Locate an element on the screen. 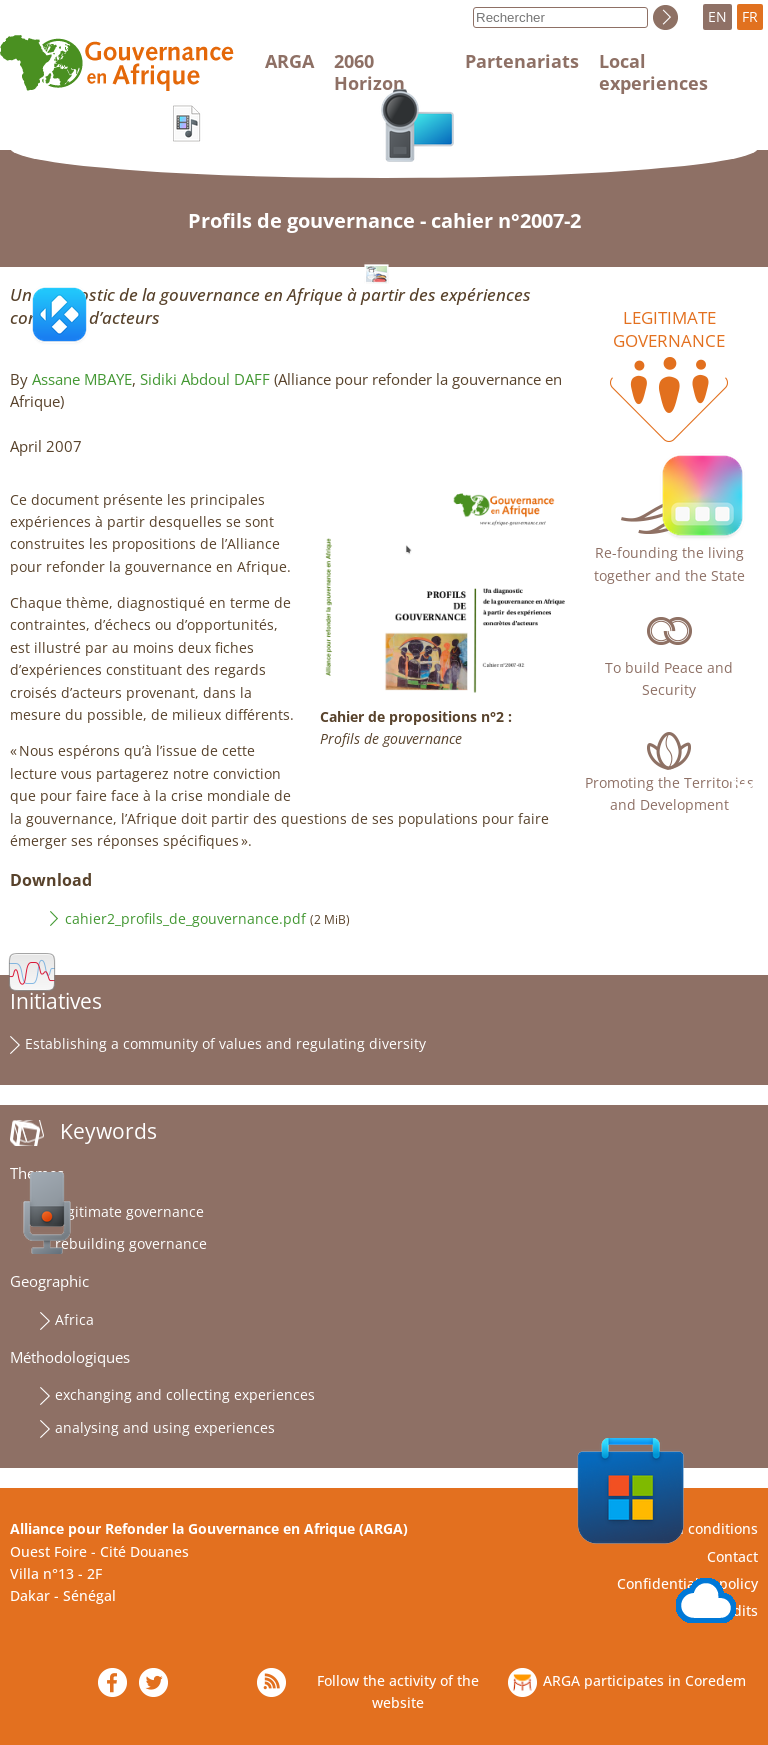  open a media file containing audio or video content is located at coordinates (186, 123).